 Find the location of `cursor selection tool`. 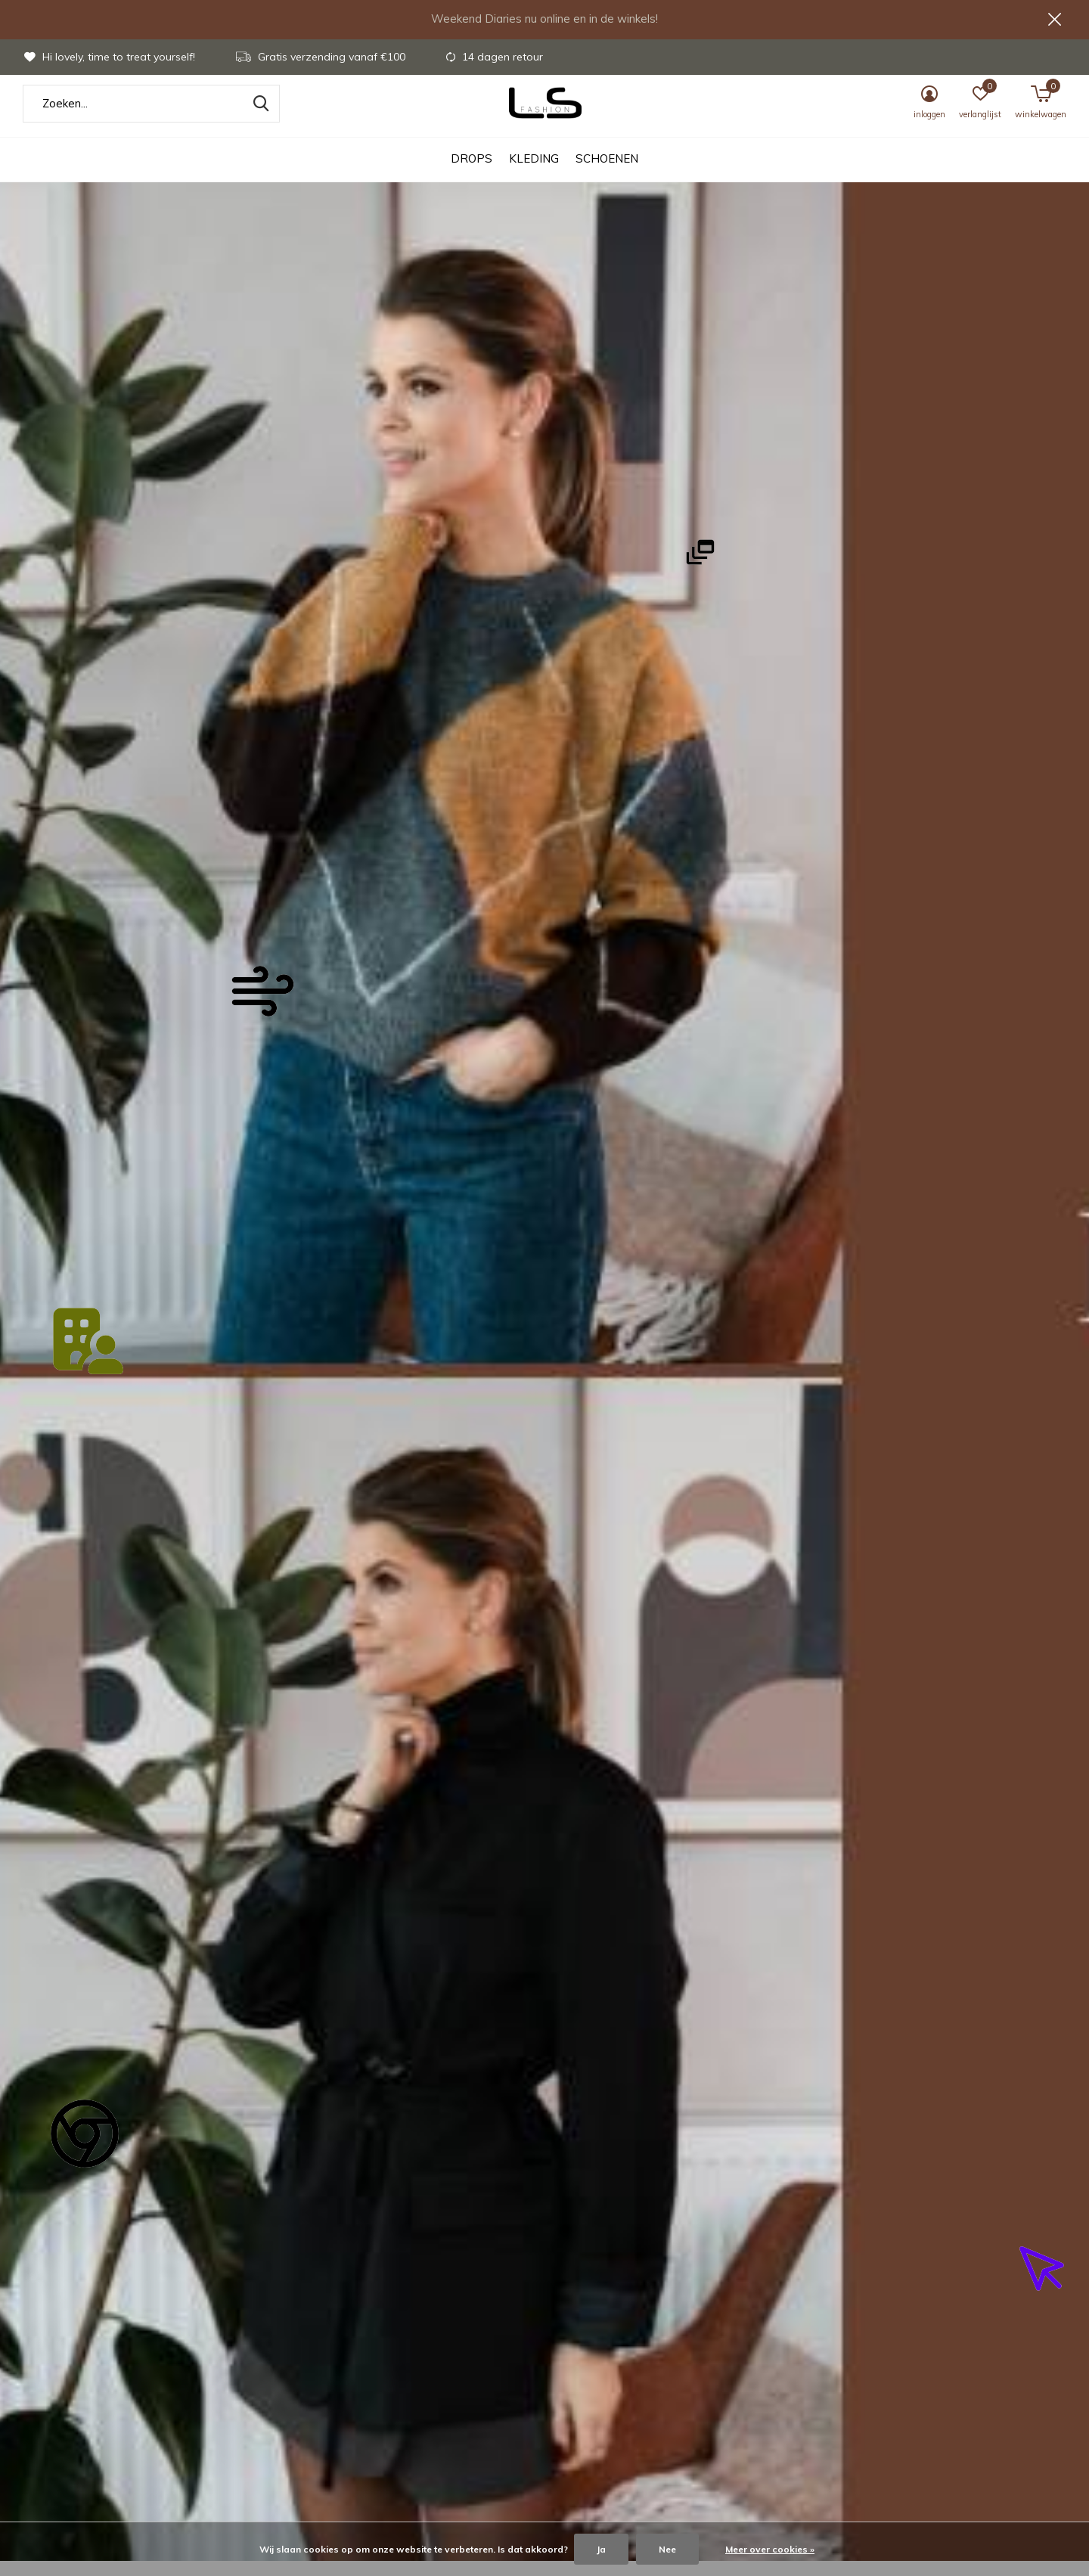

cursor selection tool is located at coordinates (1043, 2270).